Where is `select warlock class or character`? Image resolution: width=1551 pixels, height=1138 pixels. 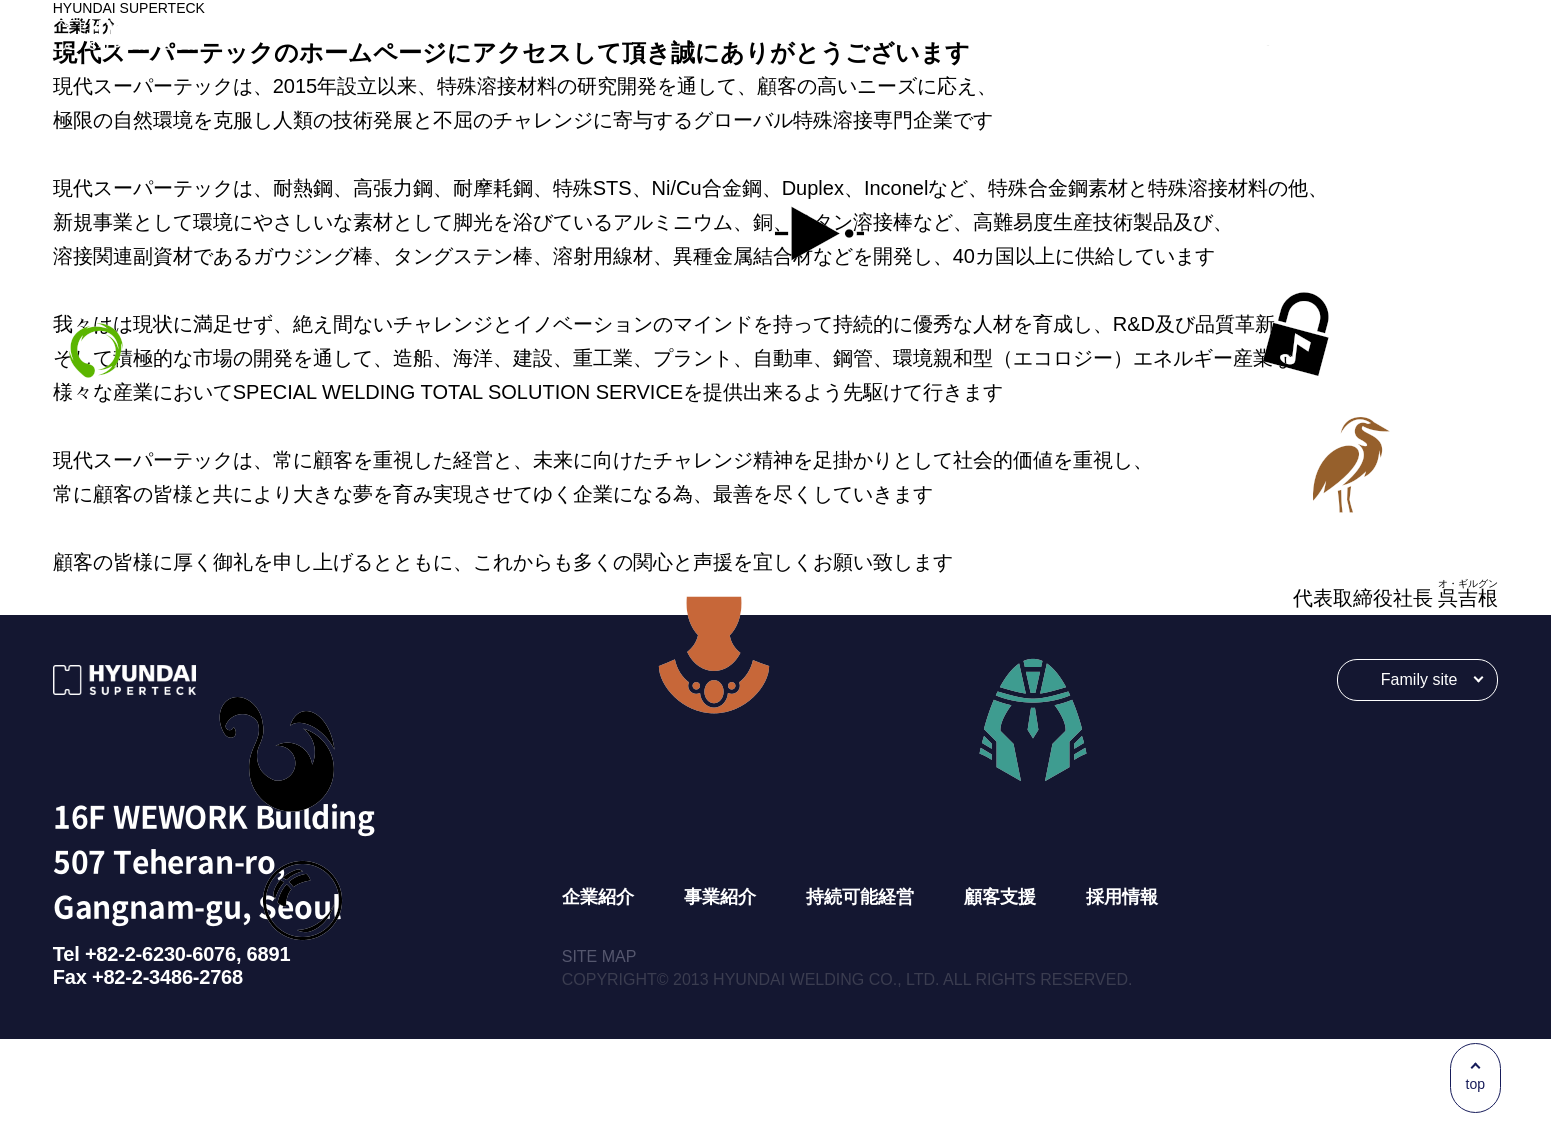 select warlock class or character is located at coordinates (1033, 720).